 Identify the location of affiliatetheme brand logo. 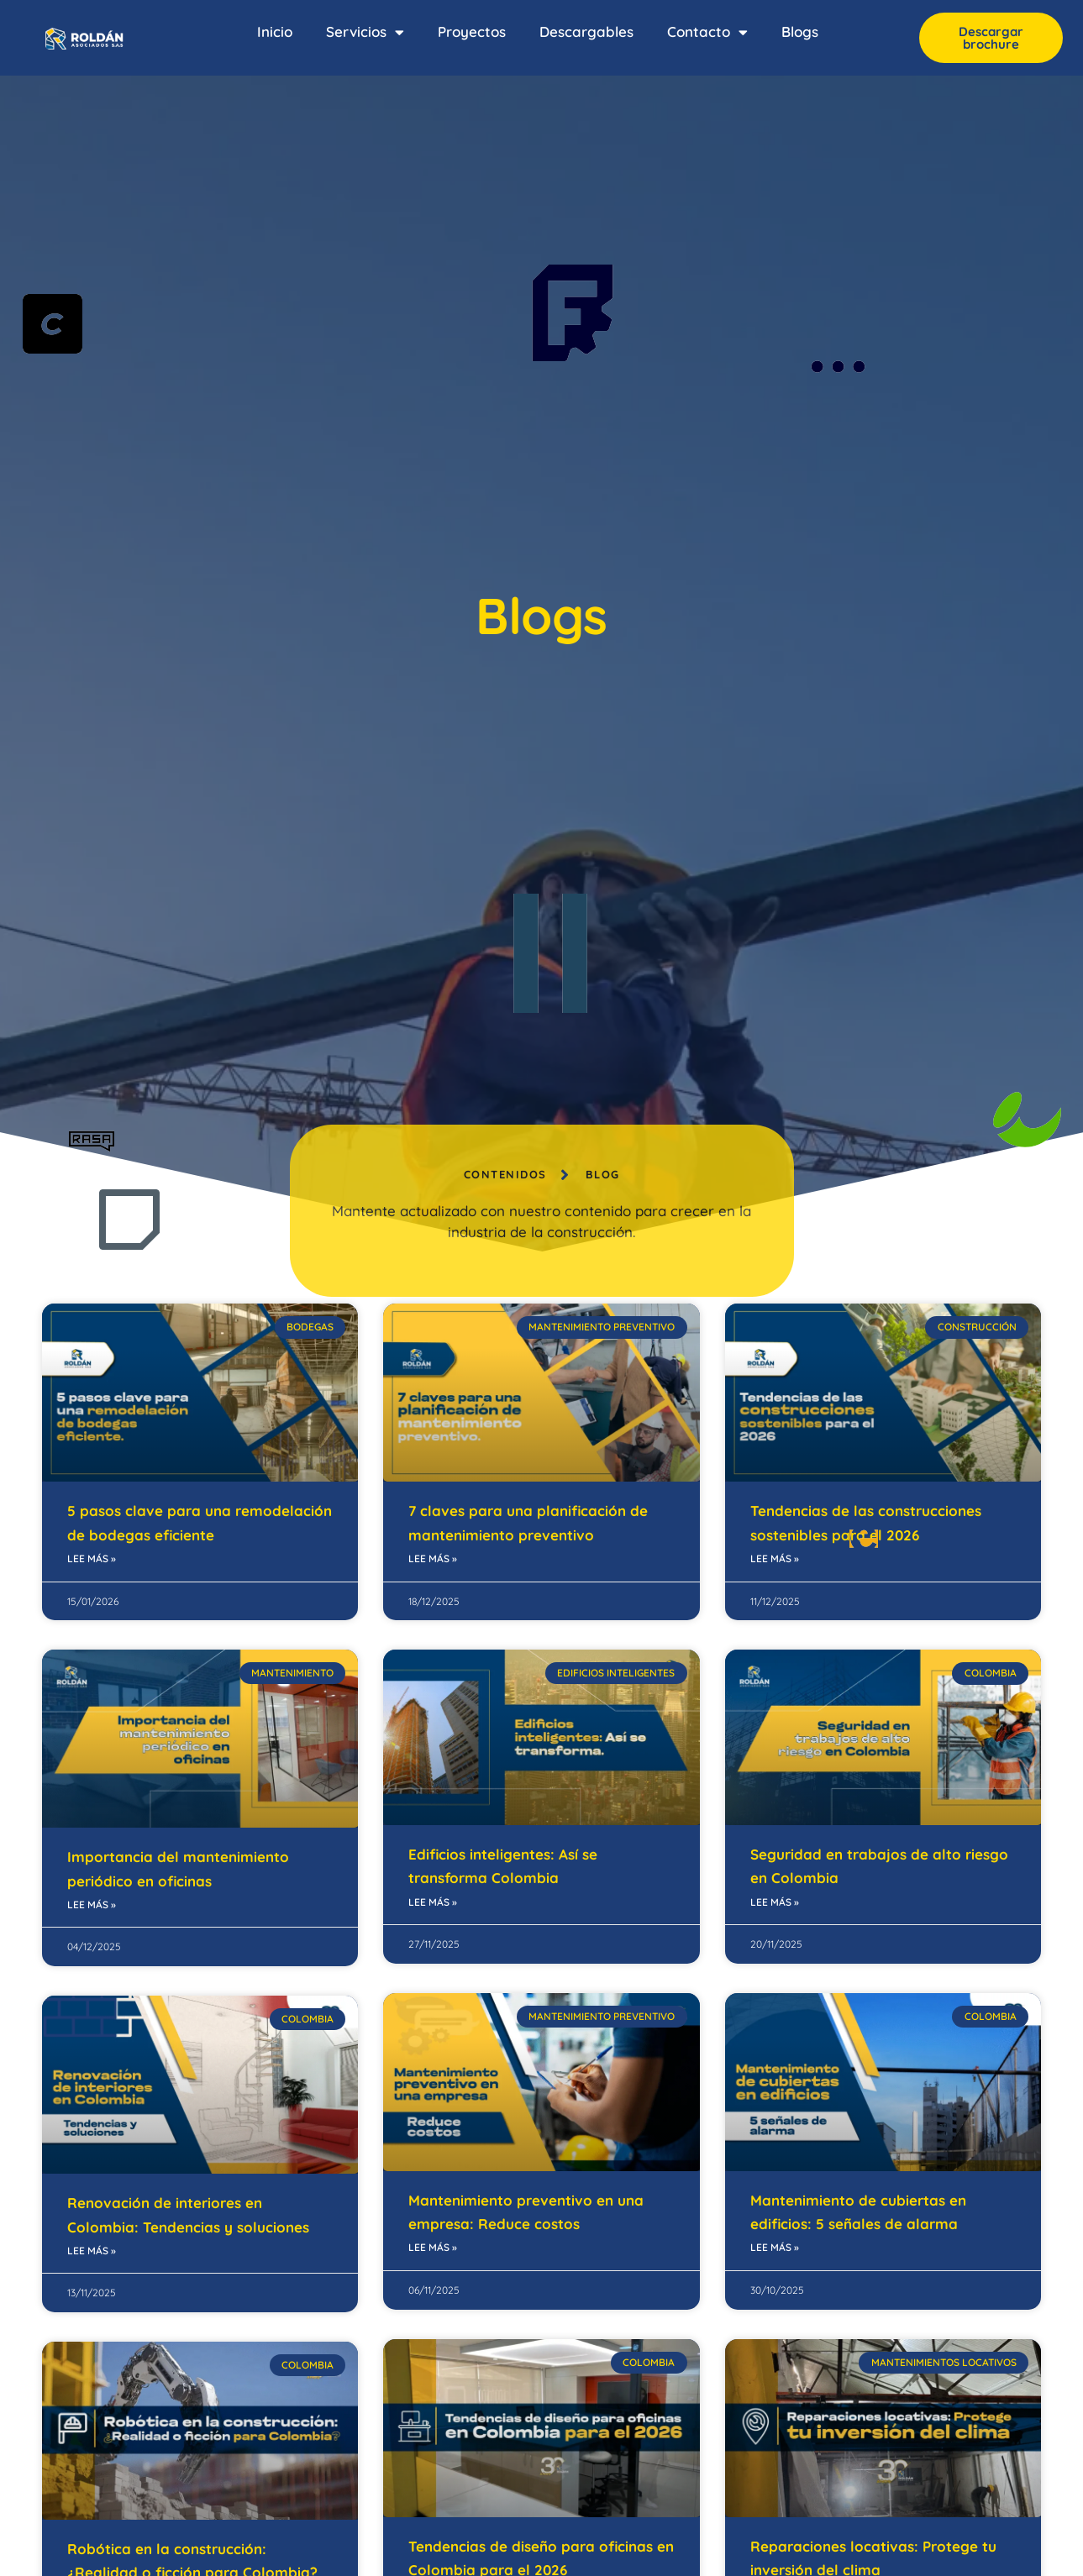
(1027, 1117).